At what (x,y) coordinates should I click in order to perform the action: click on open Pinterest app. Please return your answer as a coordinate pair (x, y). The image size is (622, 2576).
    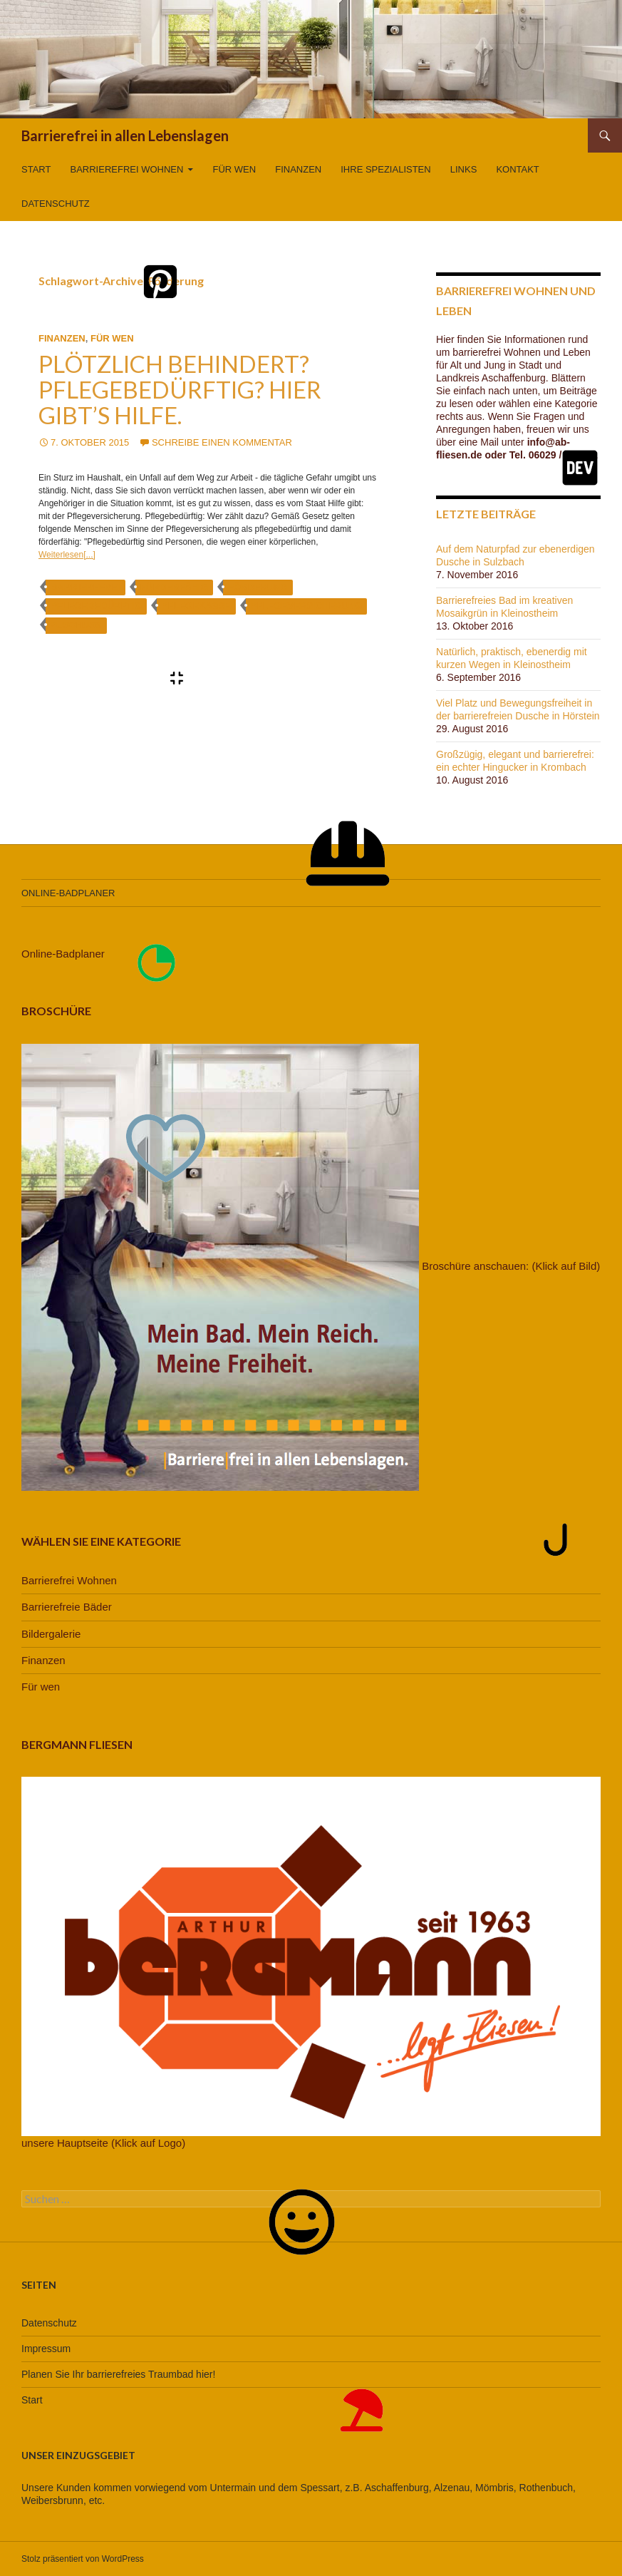
    Looking at the image, I should click on (160, 282).